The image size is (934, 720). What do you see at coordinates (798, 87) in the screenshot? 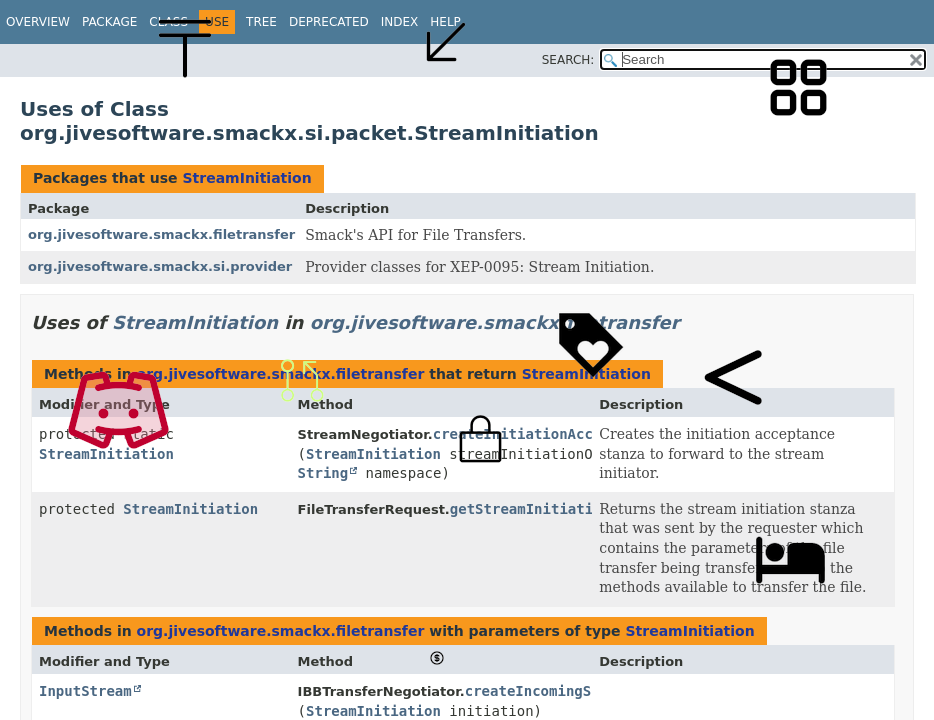
I see `view all apps` at bounding box center [798, 87].